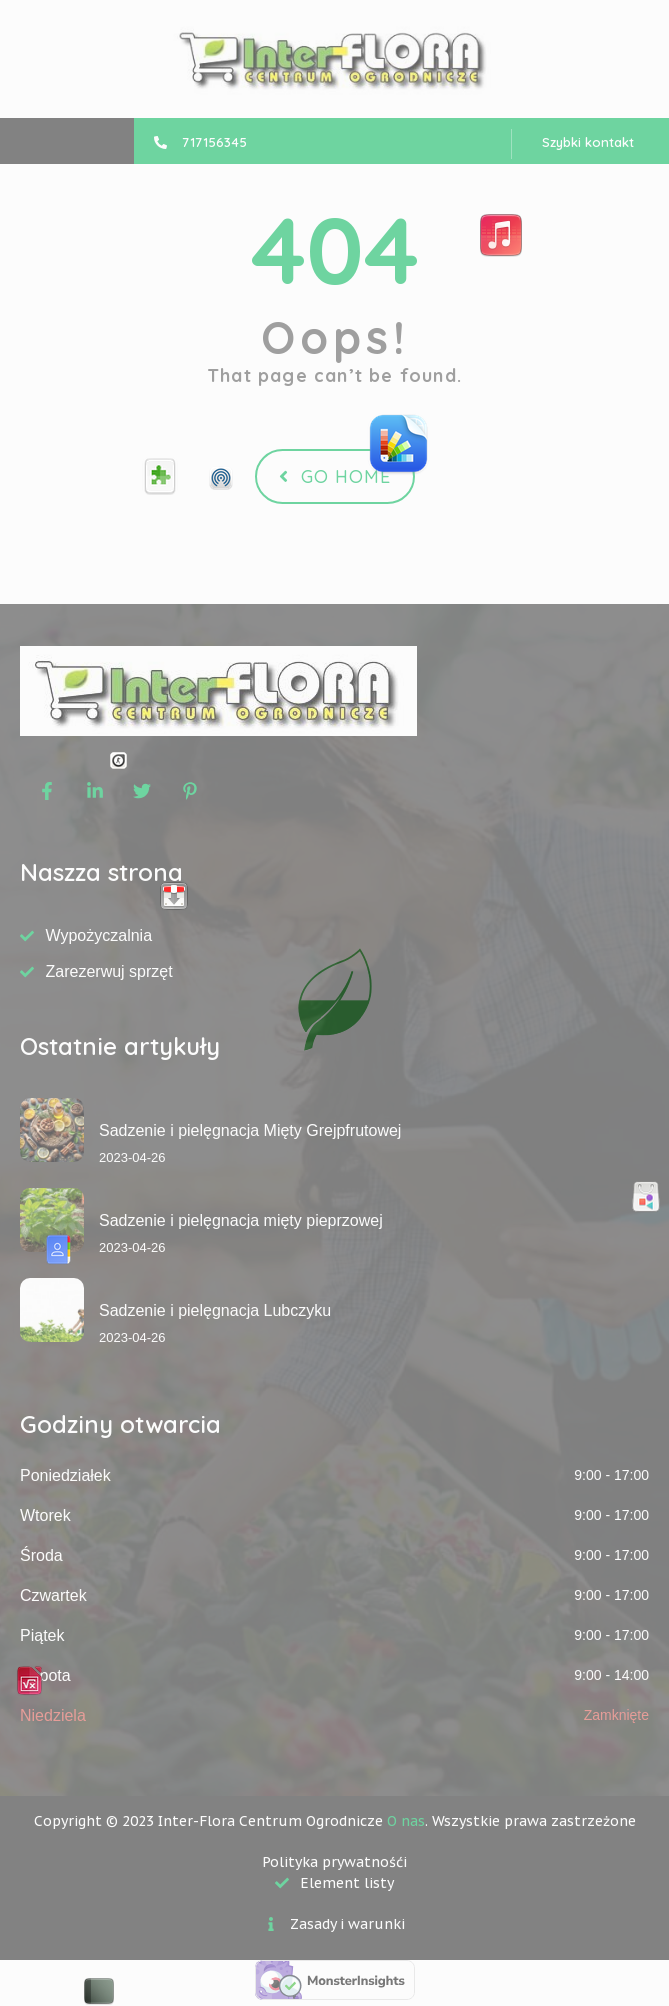  I want to click on an extension or plugin file type, so click(160, 476).